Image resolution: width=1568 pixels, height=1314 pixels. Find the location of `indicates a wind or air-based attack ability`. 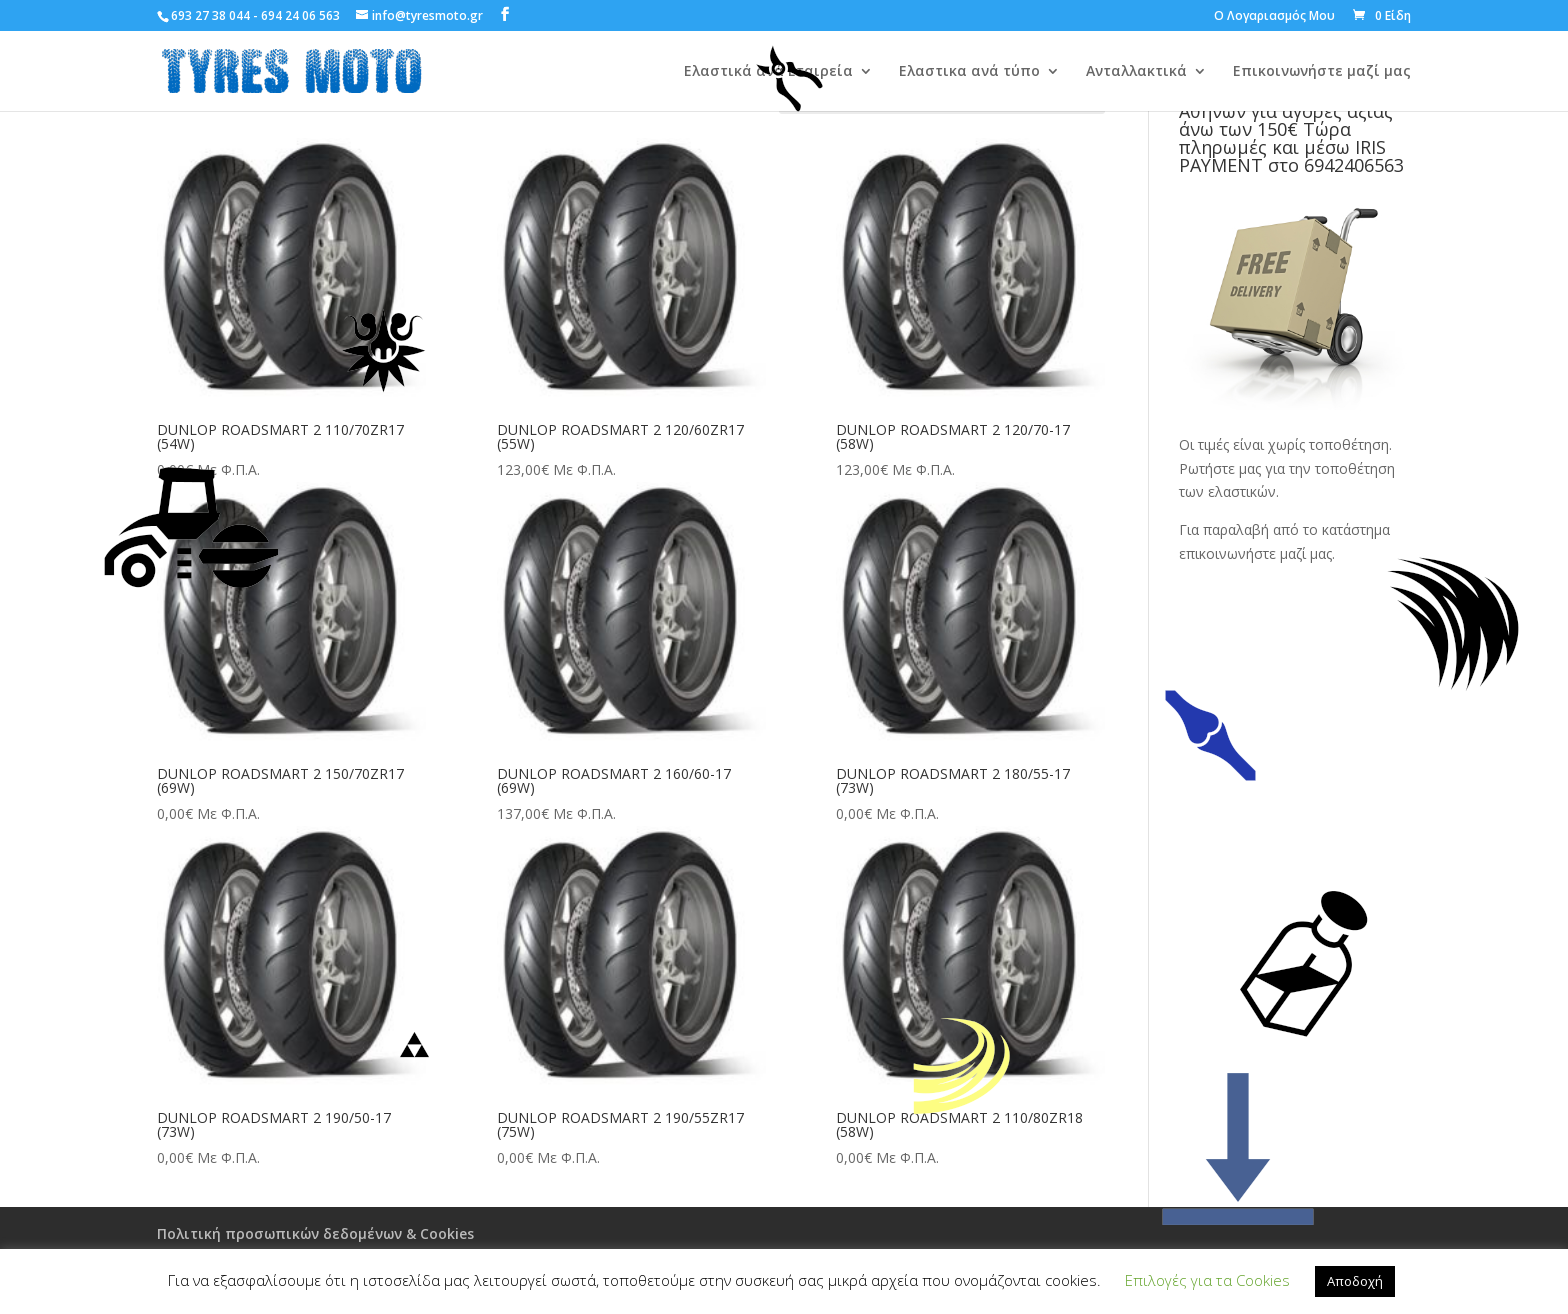

indicates a wind or air-based attack ability is located at coordinates (961, 1066).